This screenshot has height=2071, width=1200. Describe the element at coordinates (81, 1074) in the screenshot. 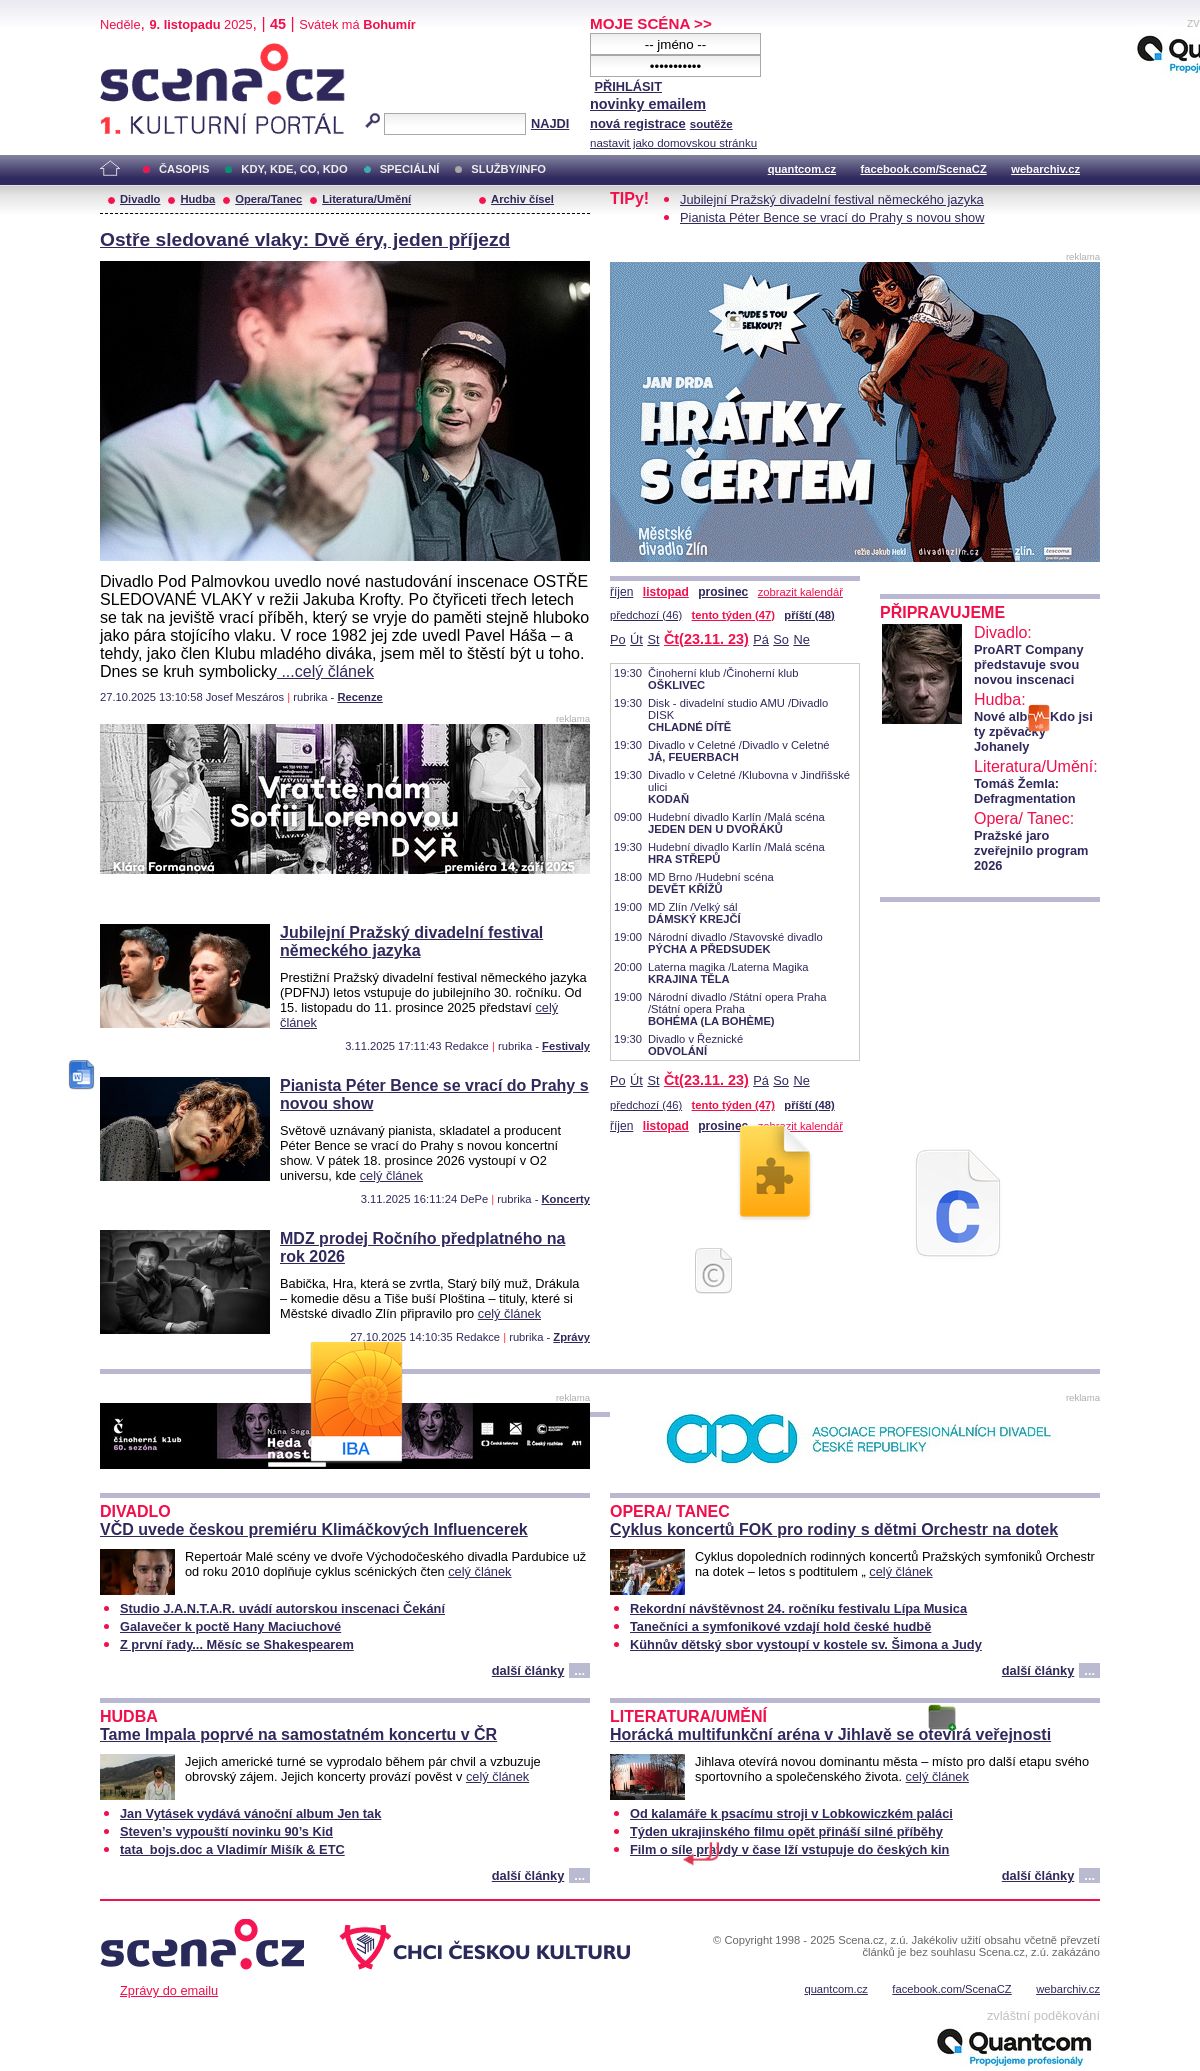

I see `a Microsoft Word document file` at that location.